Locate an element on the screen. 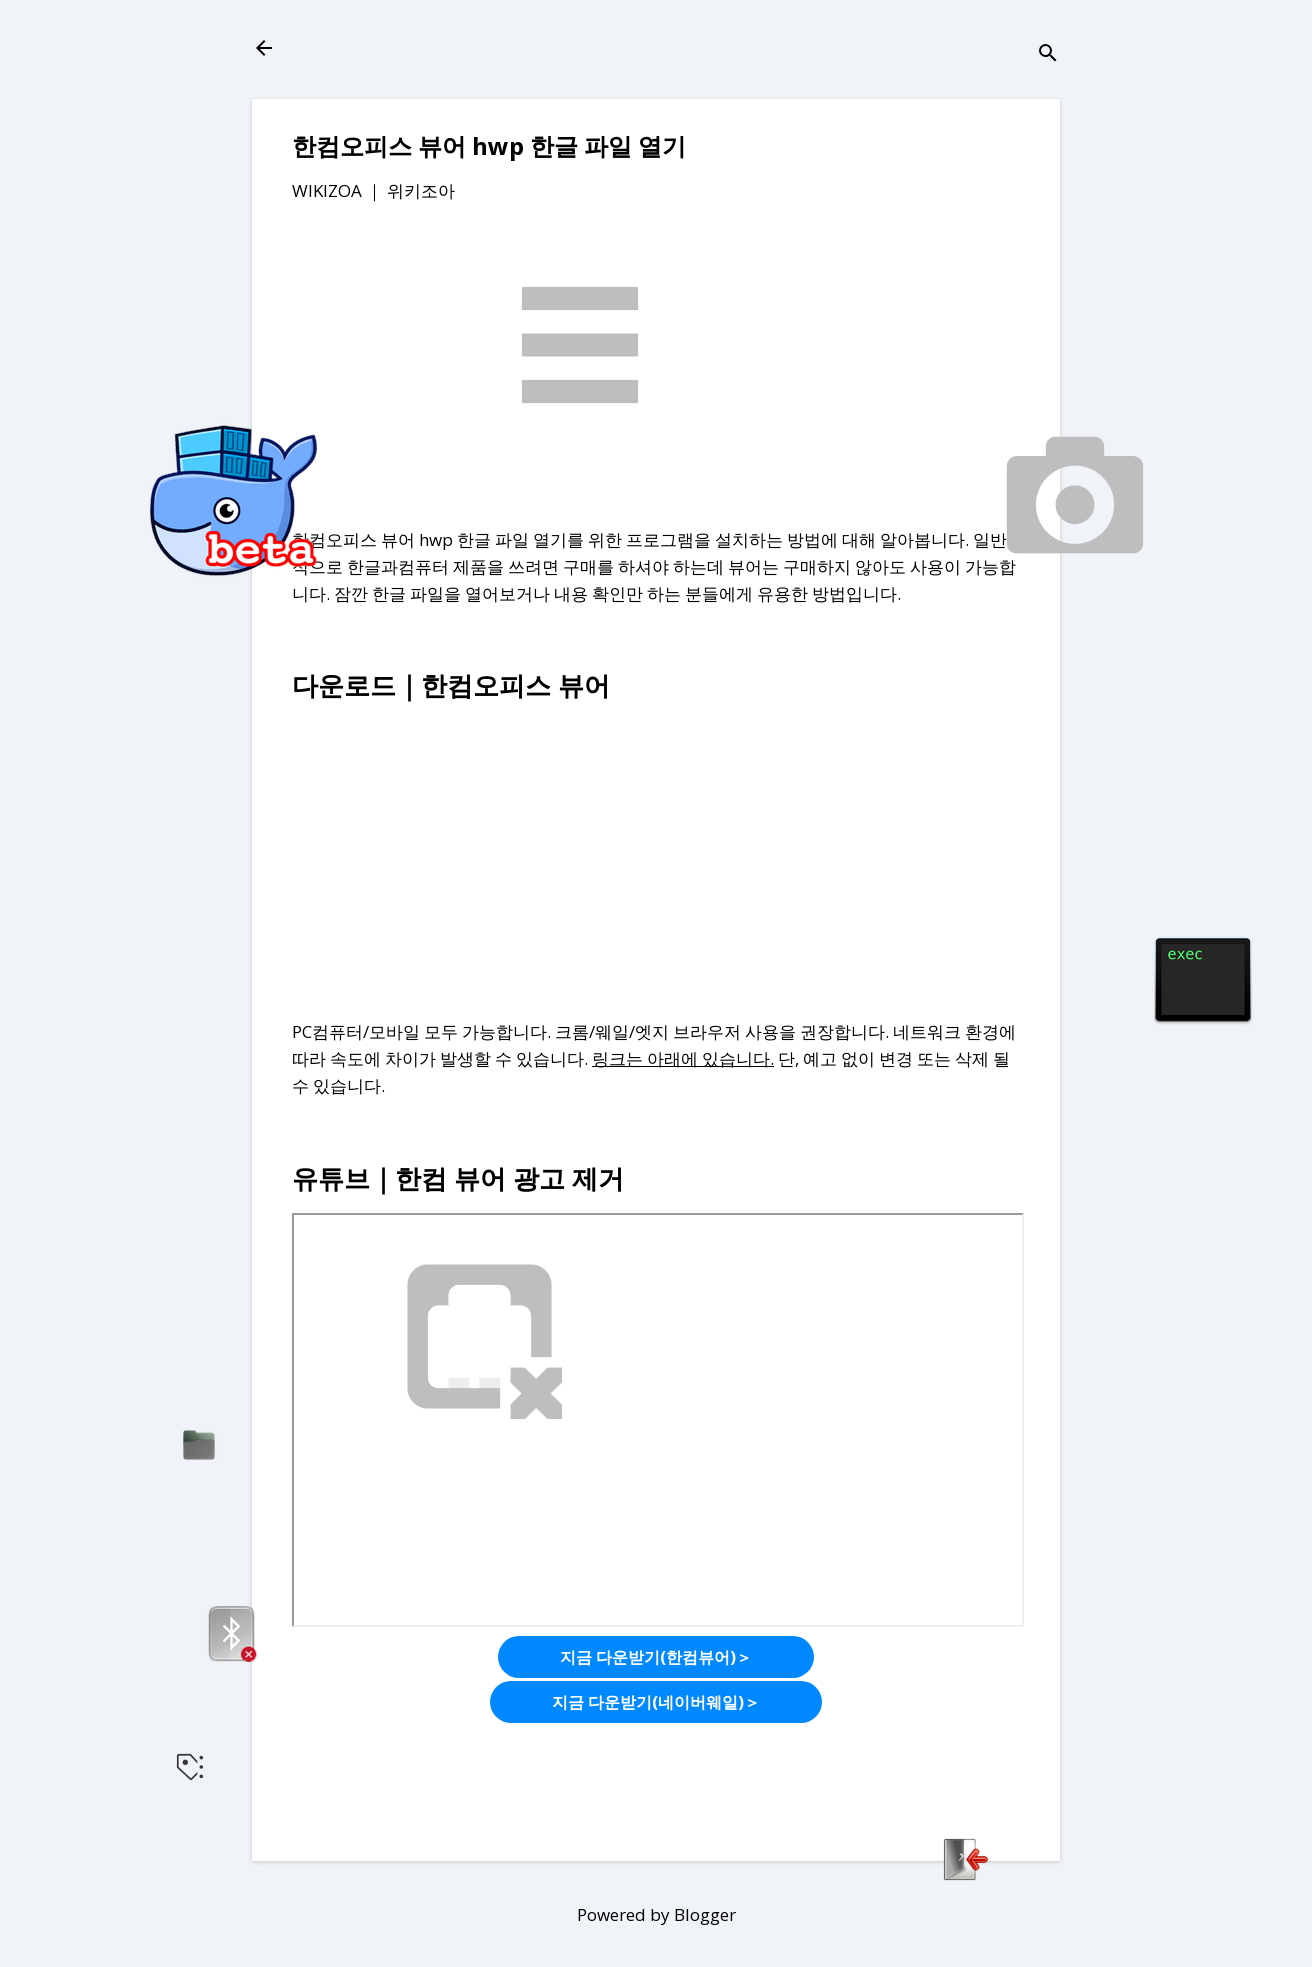  open your pictures folder is located at coordinates (1075, 495).